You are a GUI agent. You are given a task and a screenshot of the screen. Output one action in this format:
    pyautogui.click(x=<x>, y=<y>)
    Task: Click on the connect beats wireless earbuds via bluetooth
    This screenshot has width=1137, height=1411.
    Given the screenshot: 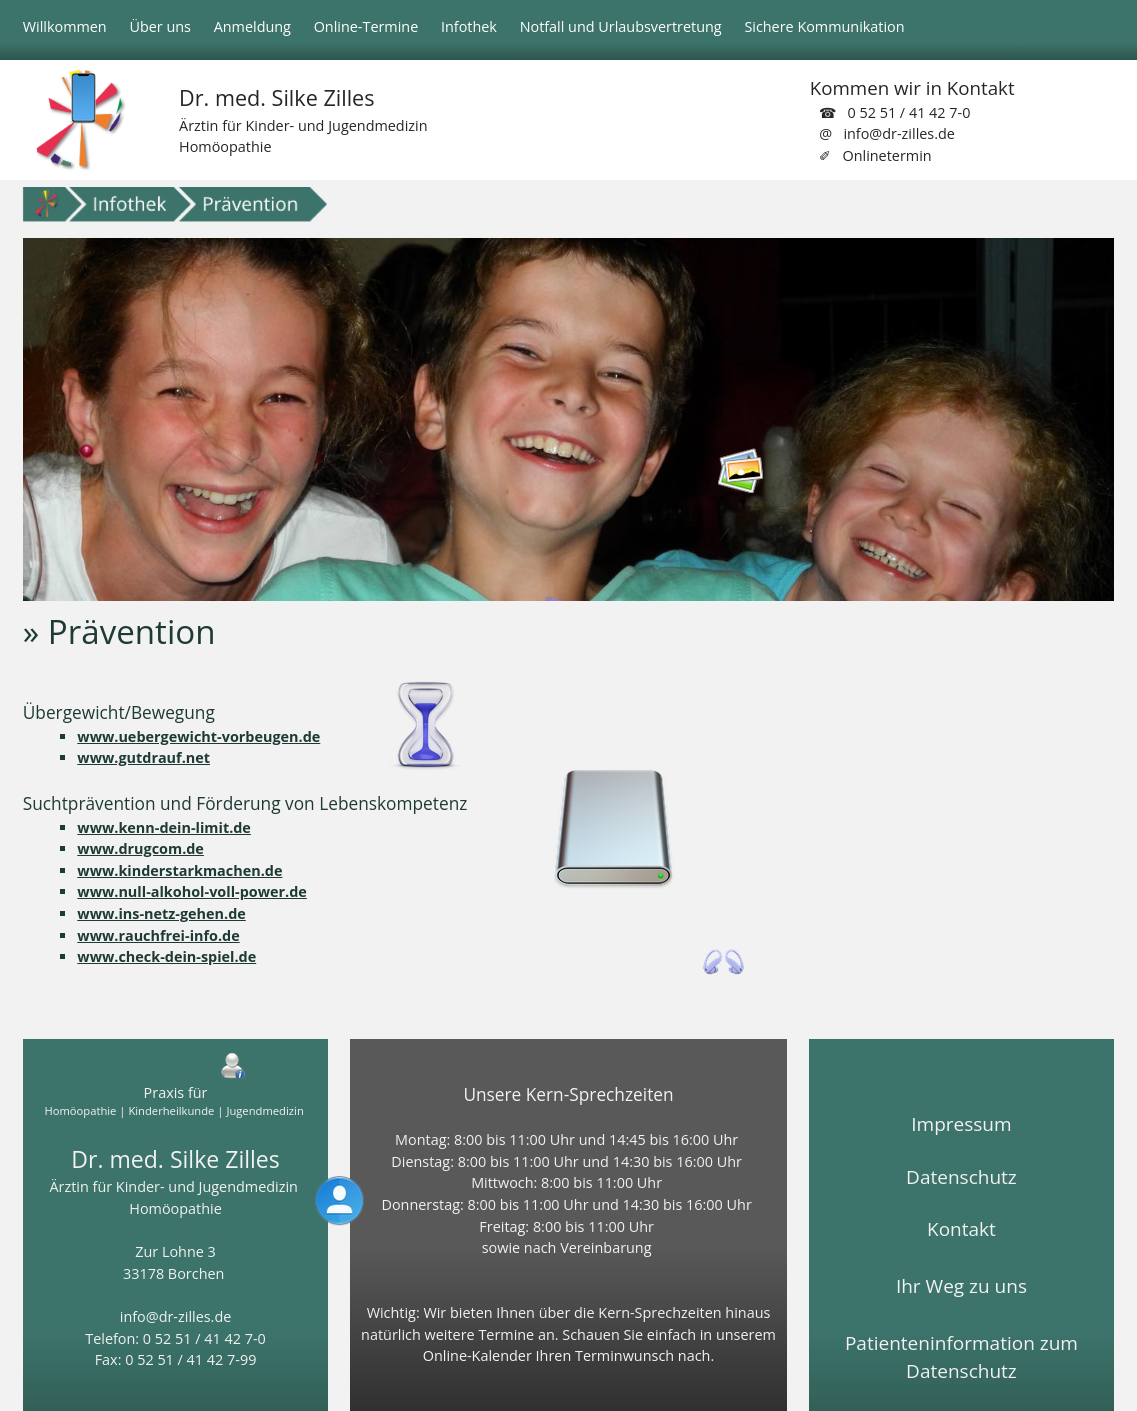 What is the action you would take?
    pyautogui.click(x=723, y=963)
    